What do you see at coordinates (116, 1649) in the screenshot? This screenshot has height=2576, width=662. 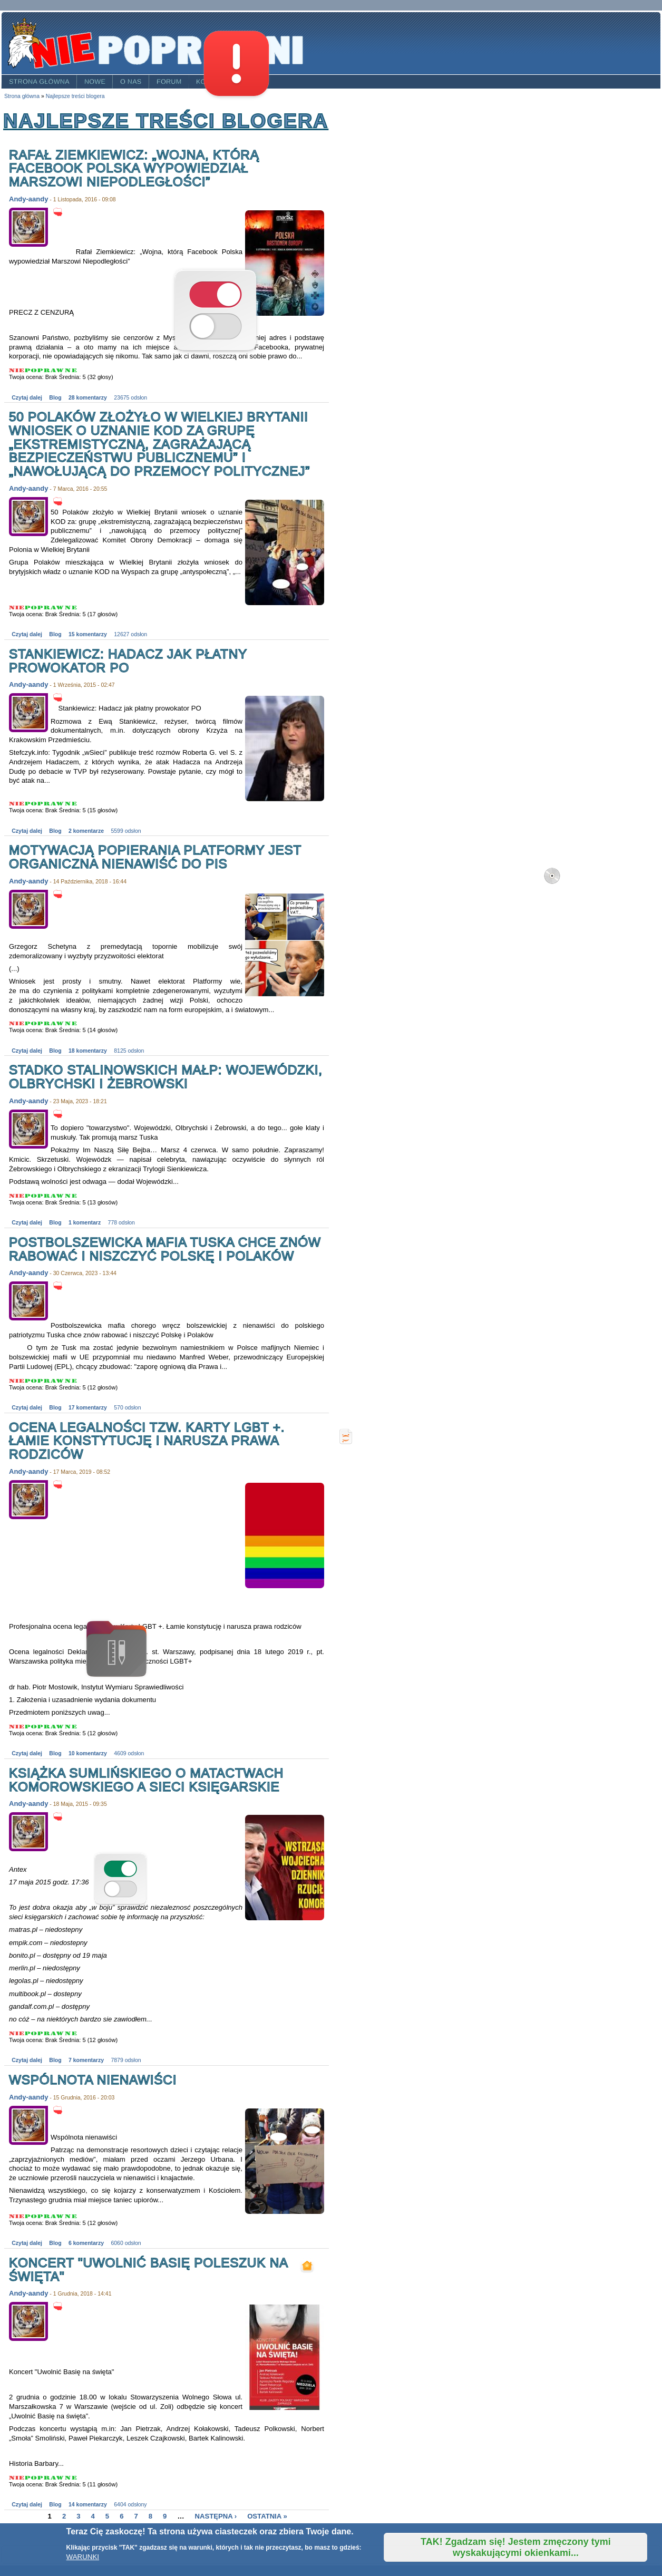 I see `open templates folder` at bounding box center [116, 1649].